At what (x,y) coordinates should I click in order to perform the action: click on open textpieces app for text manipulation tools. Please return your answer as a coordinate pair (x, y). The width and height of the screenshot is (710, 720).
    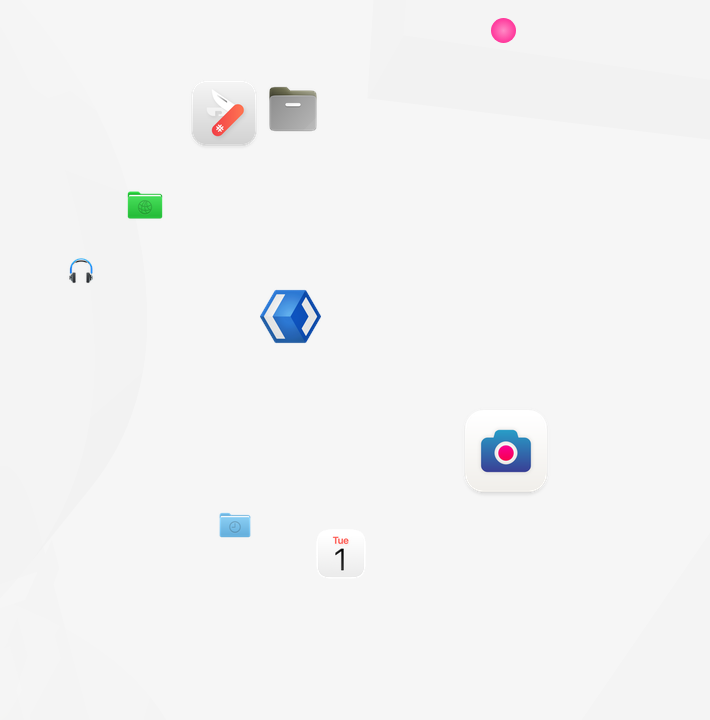
    Looking at the image, I should click on (224, 113).